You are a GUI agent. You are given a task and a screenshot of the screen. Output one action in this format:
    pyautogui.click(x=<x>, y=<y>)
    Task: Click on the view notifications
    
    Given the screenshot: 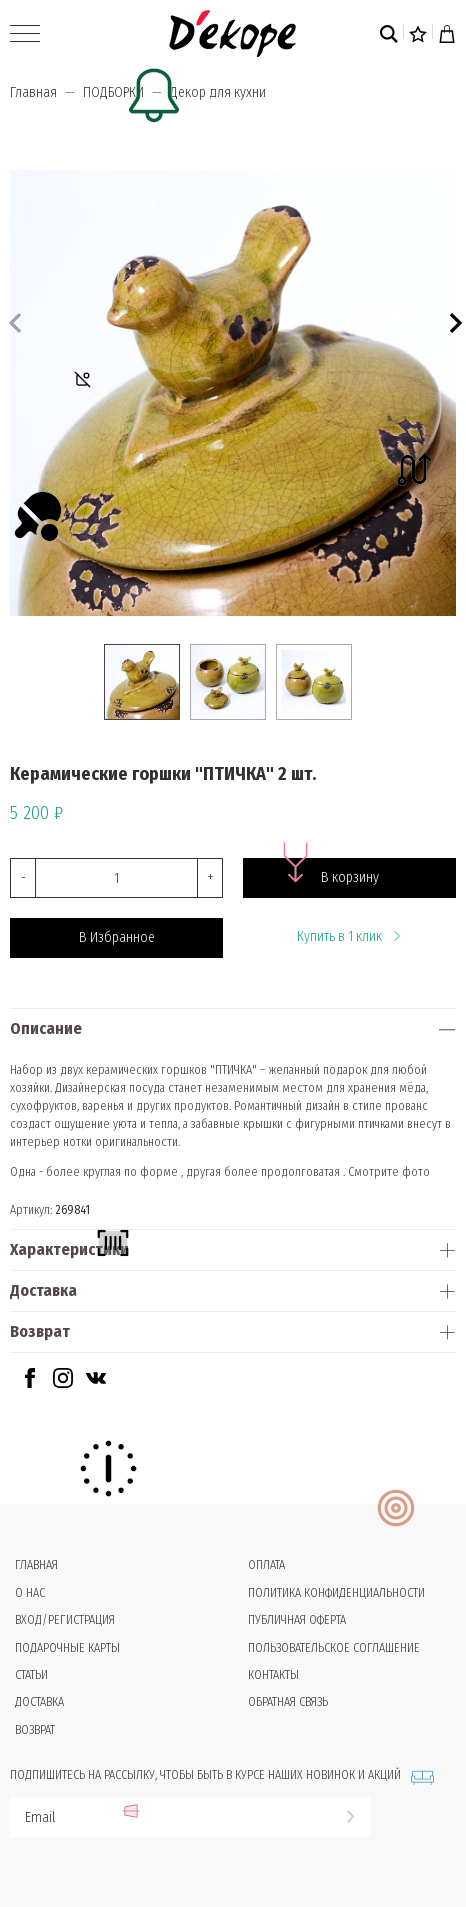 What is the action you would take?
    pyautogui.click(x=154, y=96)
    